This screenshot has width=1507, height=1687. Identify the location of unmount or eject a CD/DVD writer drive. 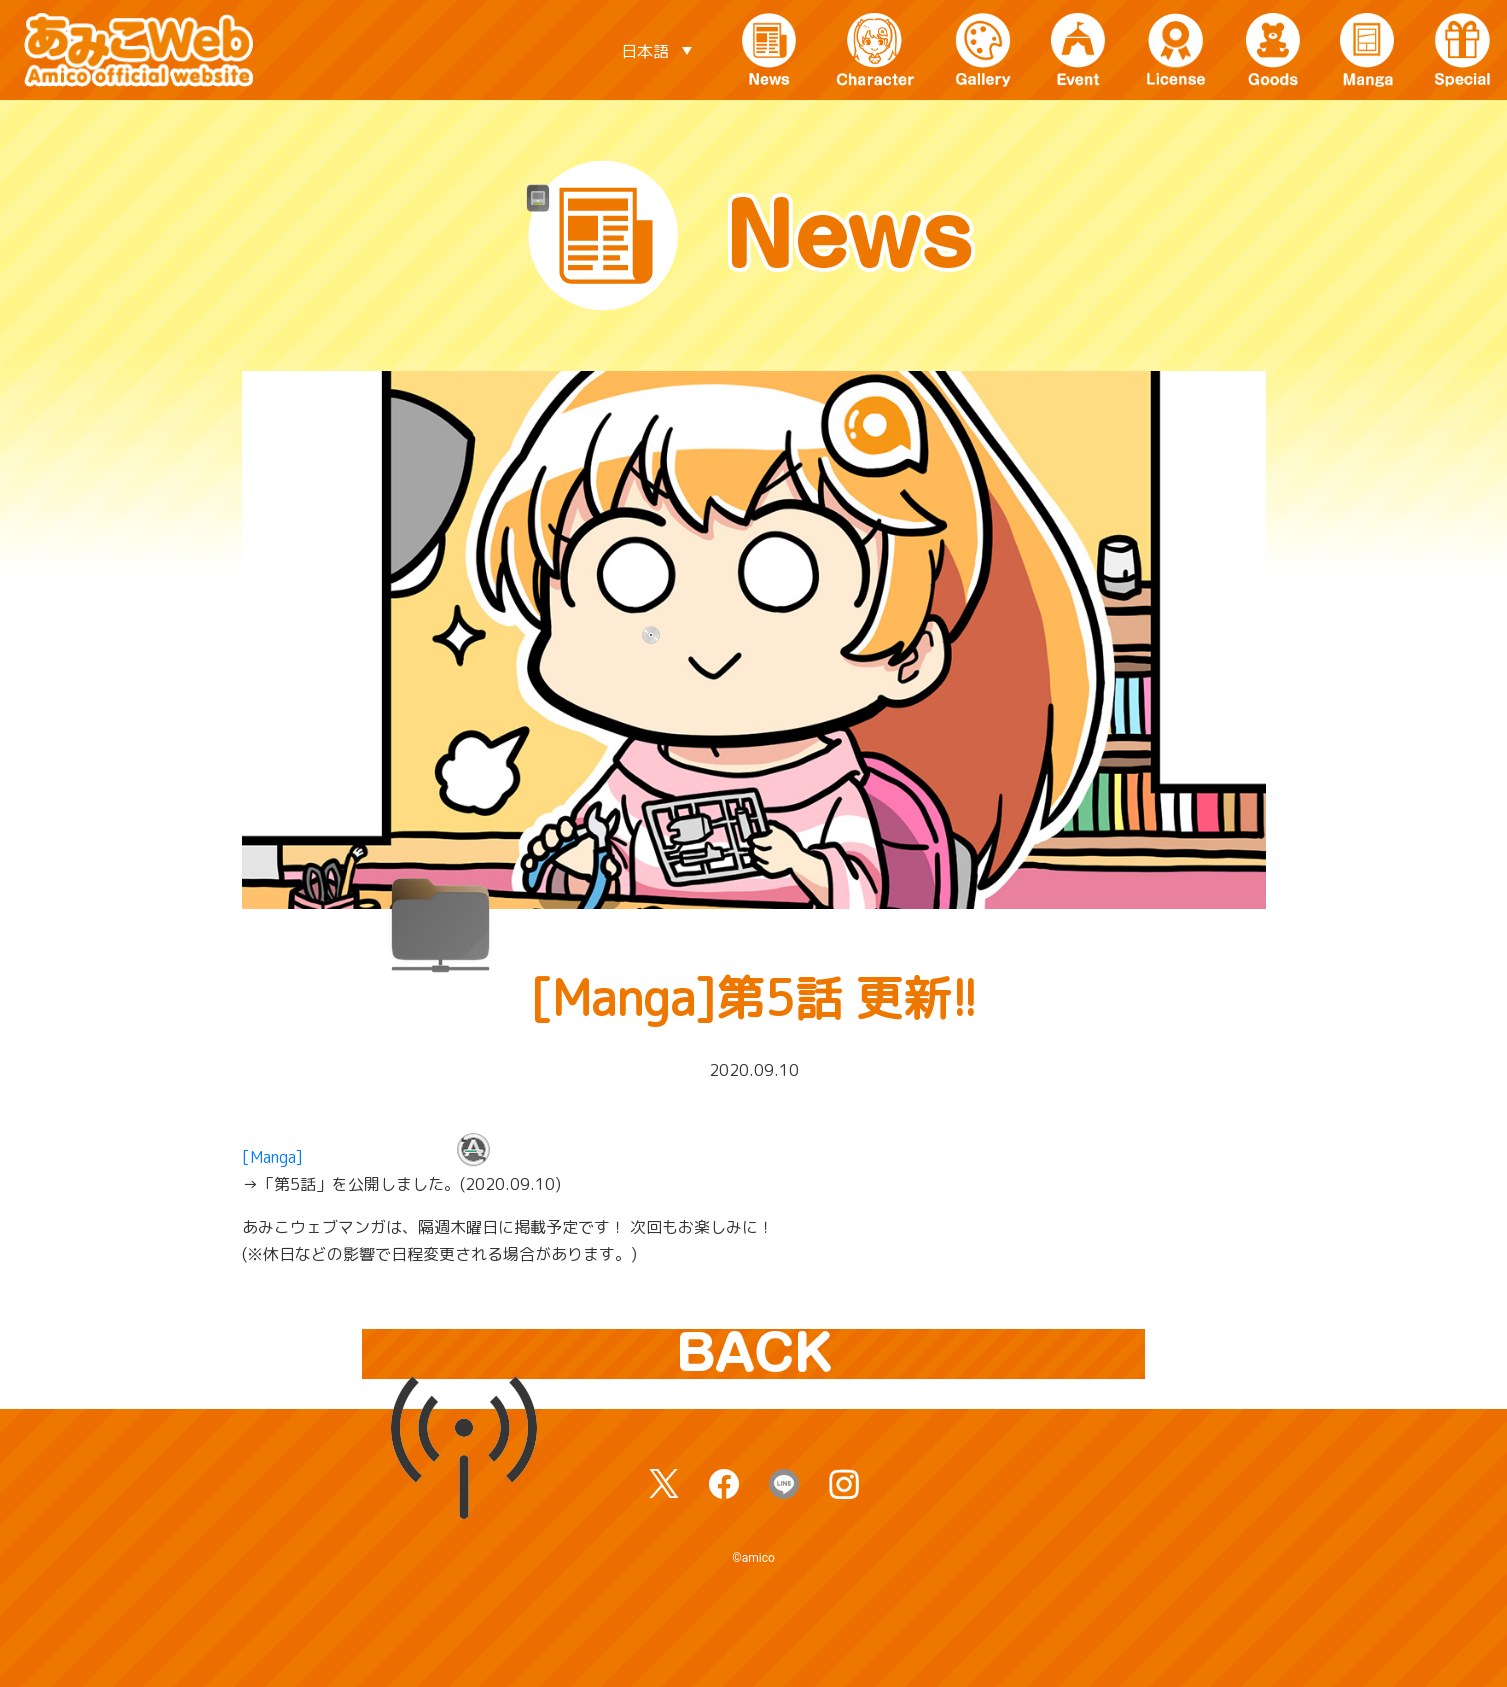
(651, 635).